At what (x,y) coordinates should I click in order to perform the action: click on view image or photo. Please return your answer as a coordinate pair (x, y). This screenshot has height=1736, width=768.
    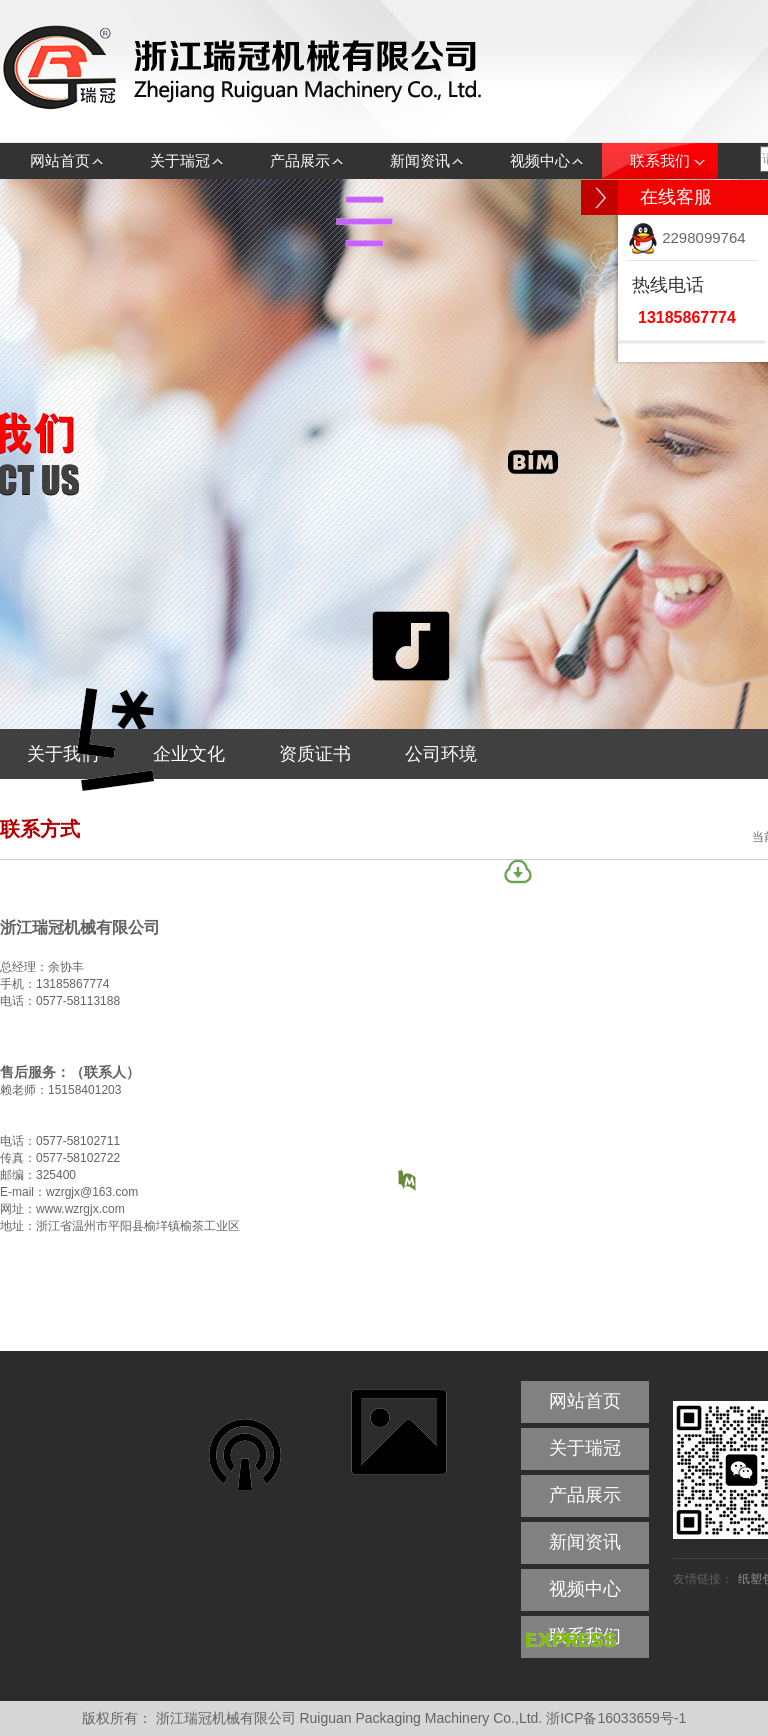
    Looking at the image, I should click on (399, 1432).